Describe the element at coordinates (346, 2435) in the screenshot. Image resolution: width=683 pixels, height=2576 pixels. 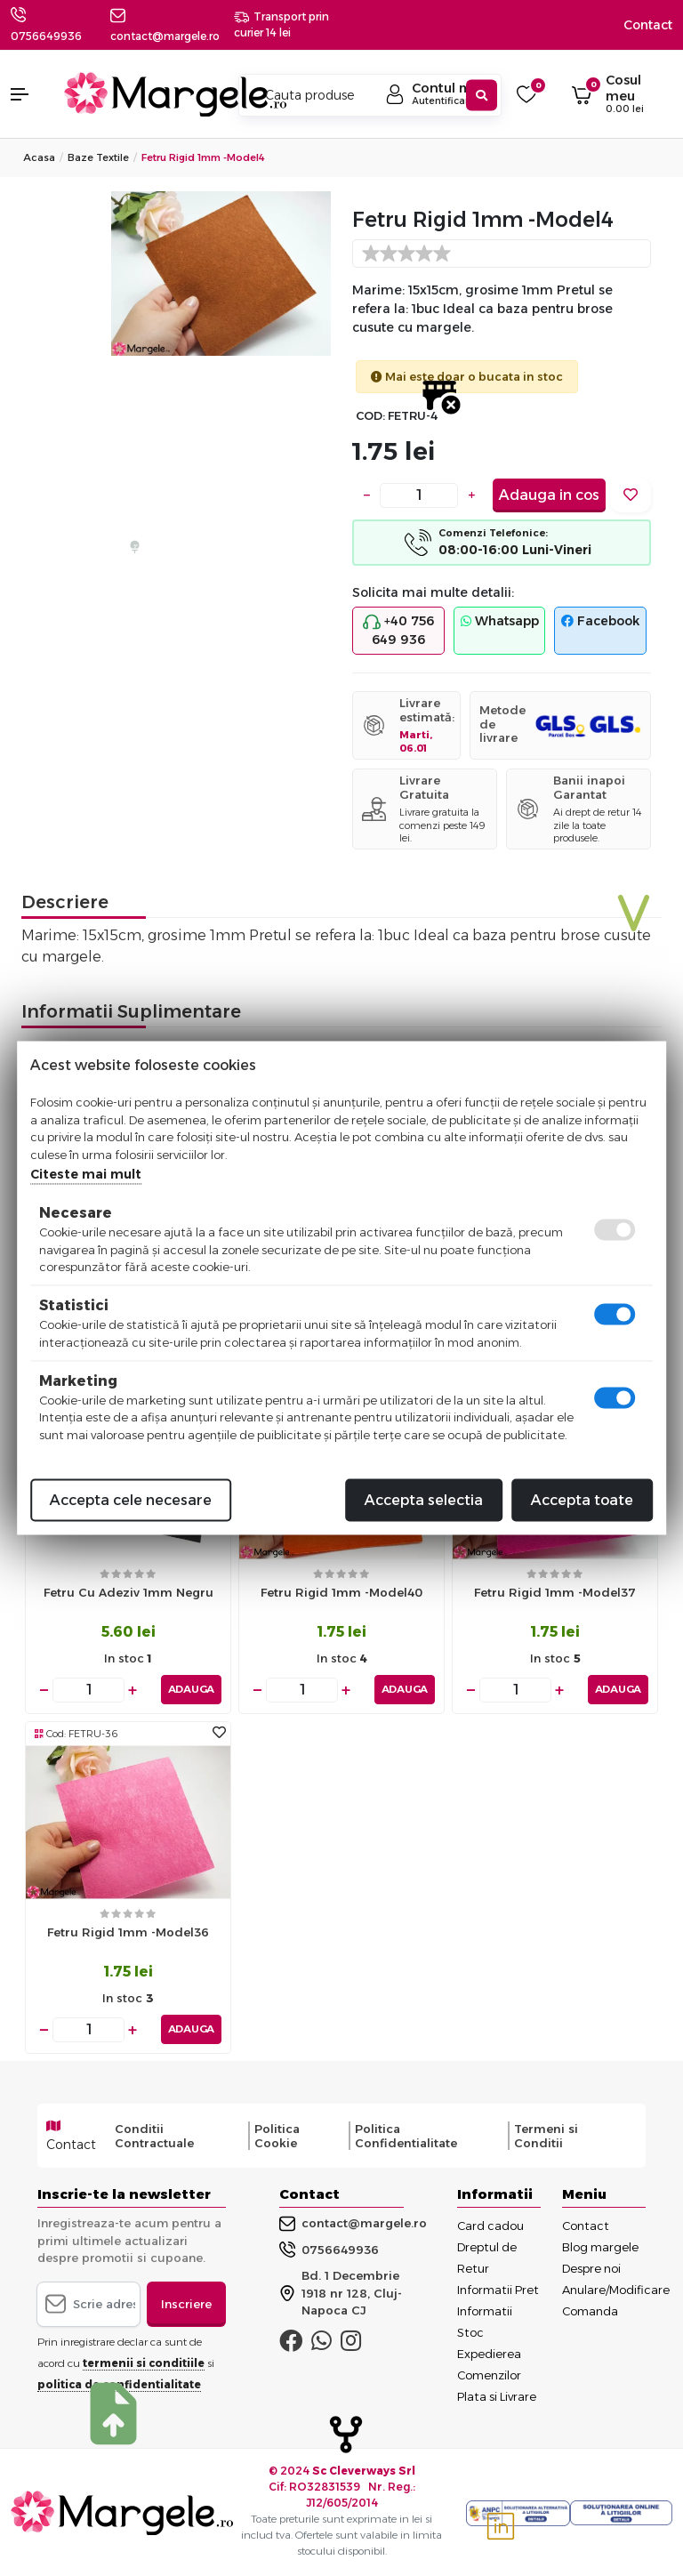
I see `view code branches or forks` at that location.